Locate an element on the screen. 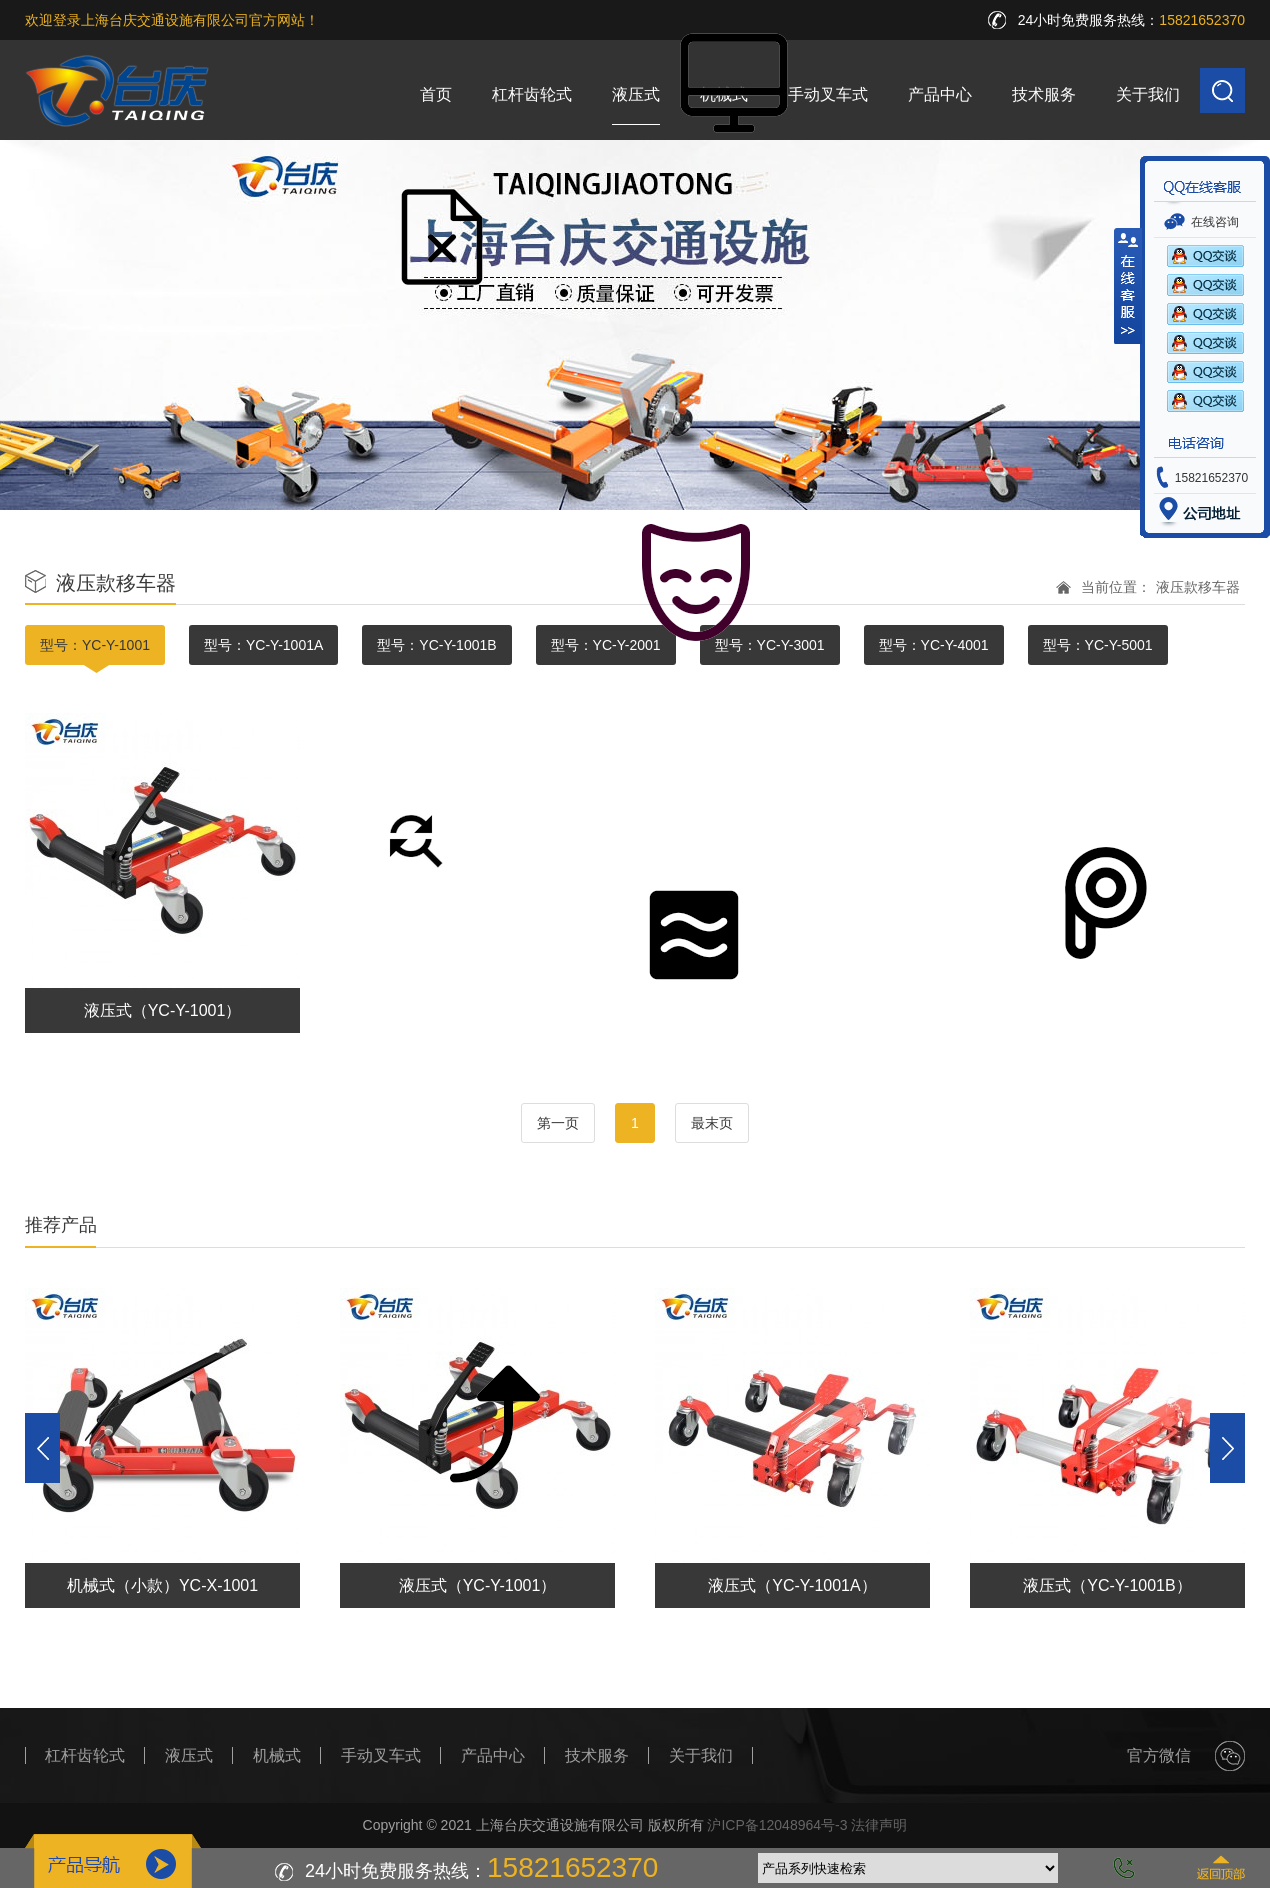 This screenshot has width=1270, height=1888. go back and up in navigation is located at coordinates (495, 1424).